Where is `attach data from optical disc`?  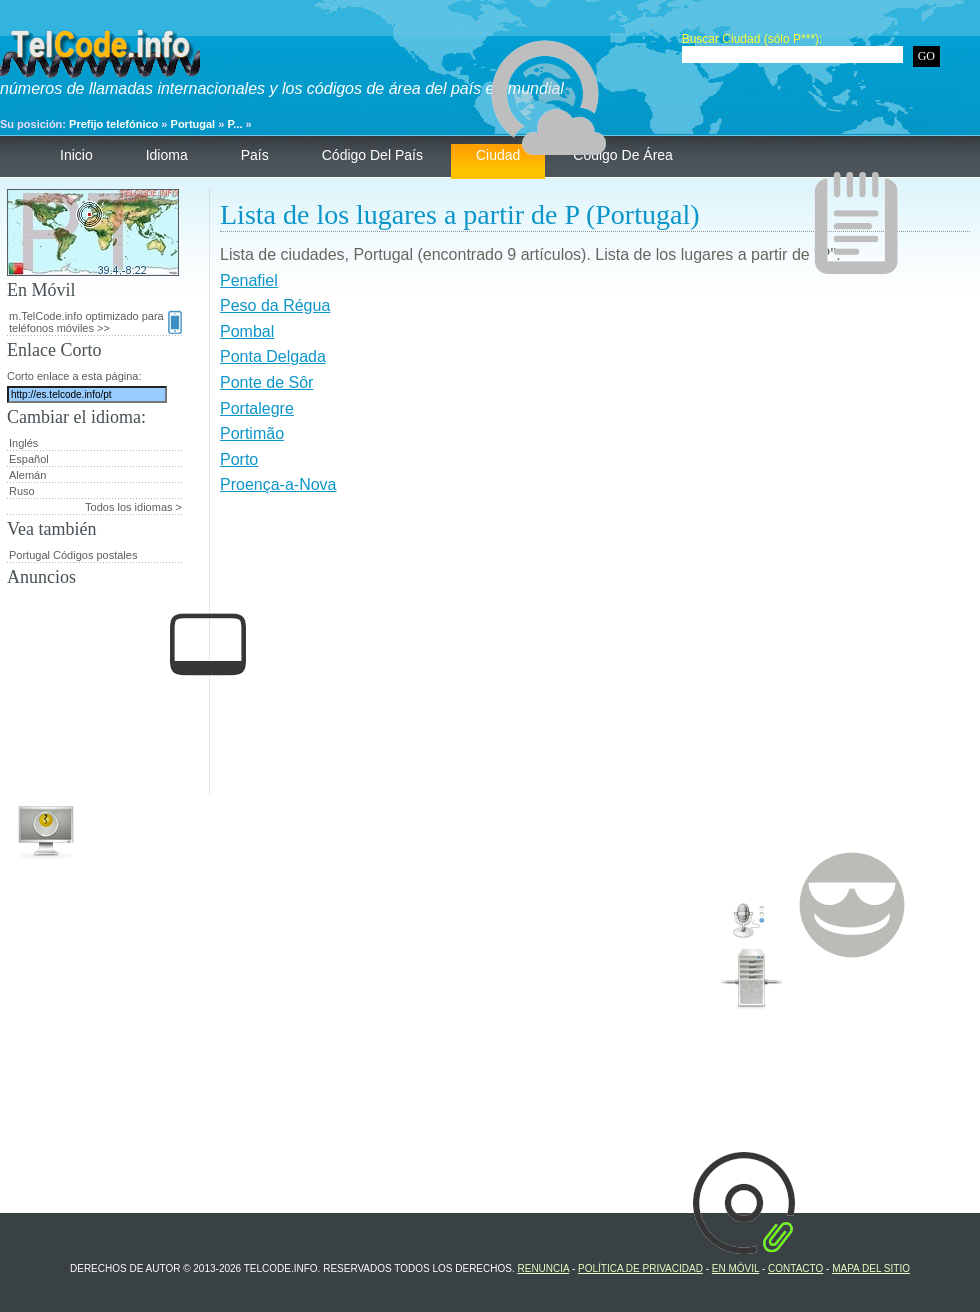
attach data from optical disc is located at coordinates (744, 1203).